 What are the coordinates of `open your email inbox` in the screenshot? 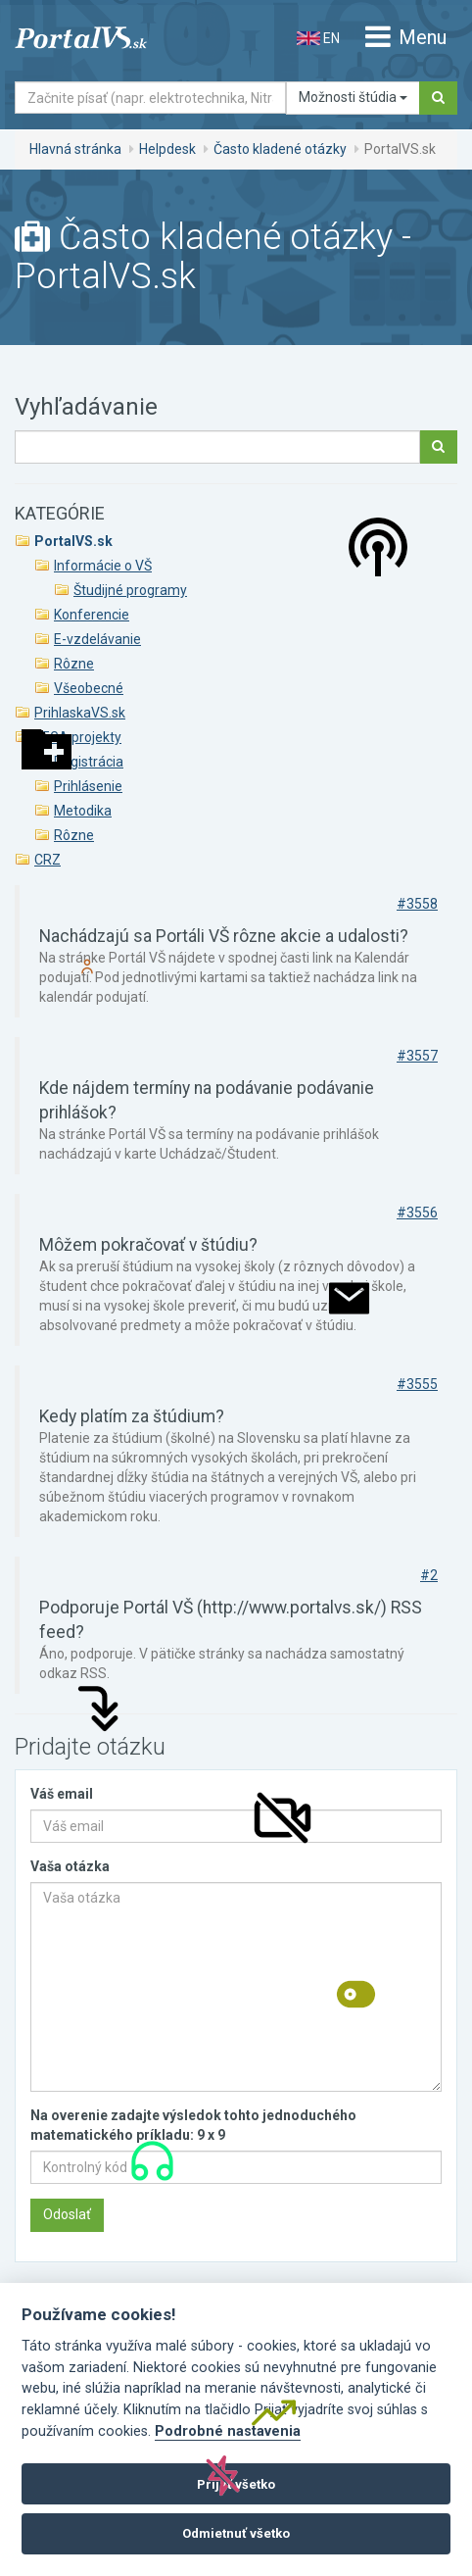 It's located at (349, 1298).